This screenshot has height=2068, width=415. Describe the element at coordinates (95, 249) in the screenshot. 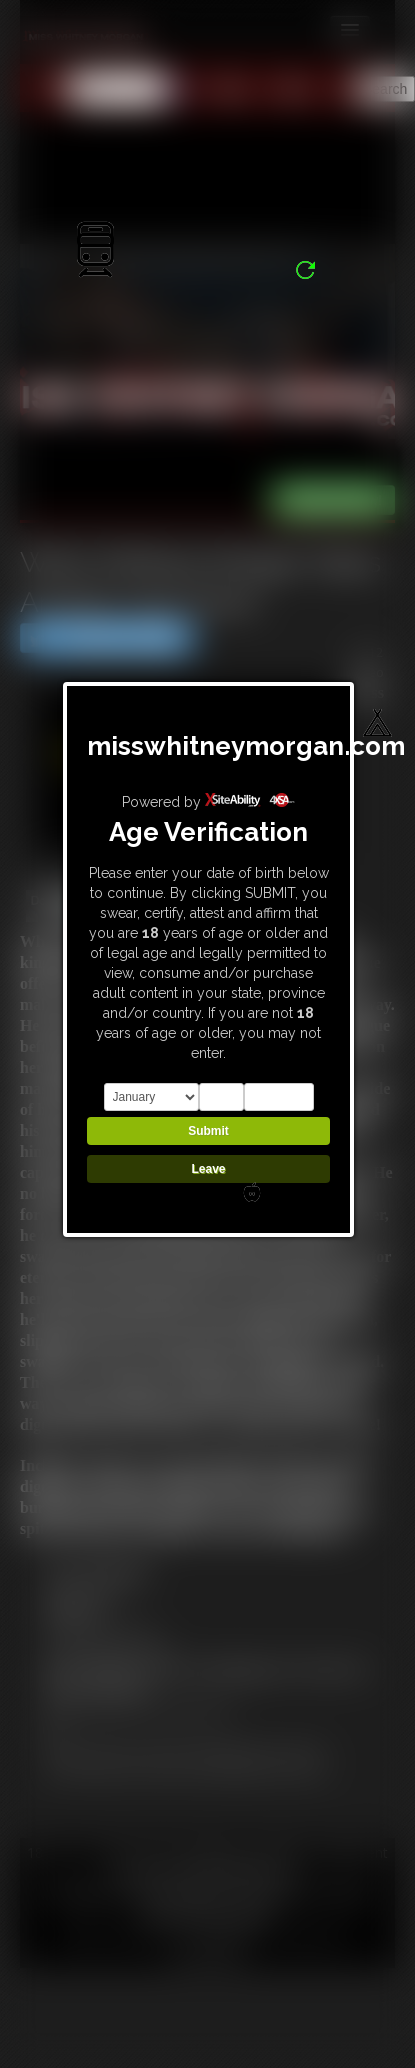

I see `view subway or metro transit options` at that location.